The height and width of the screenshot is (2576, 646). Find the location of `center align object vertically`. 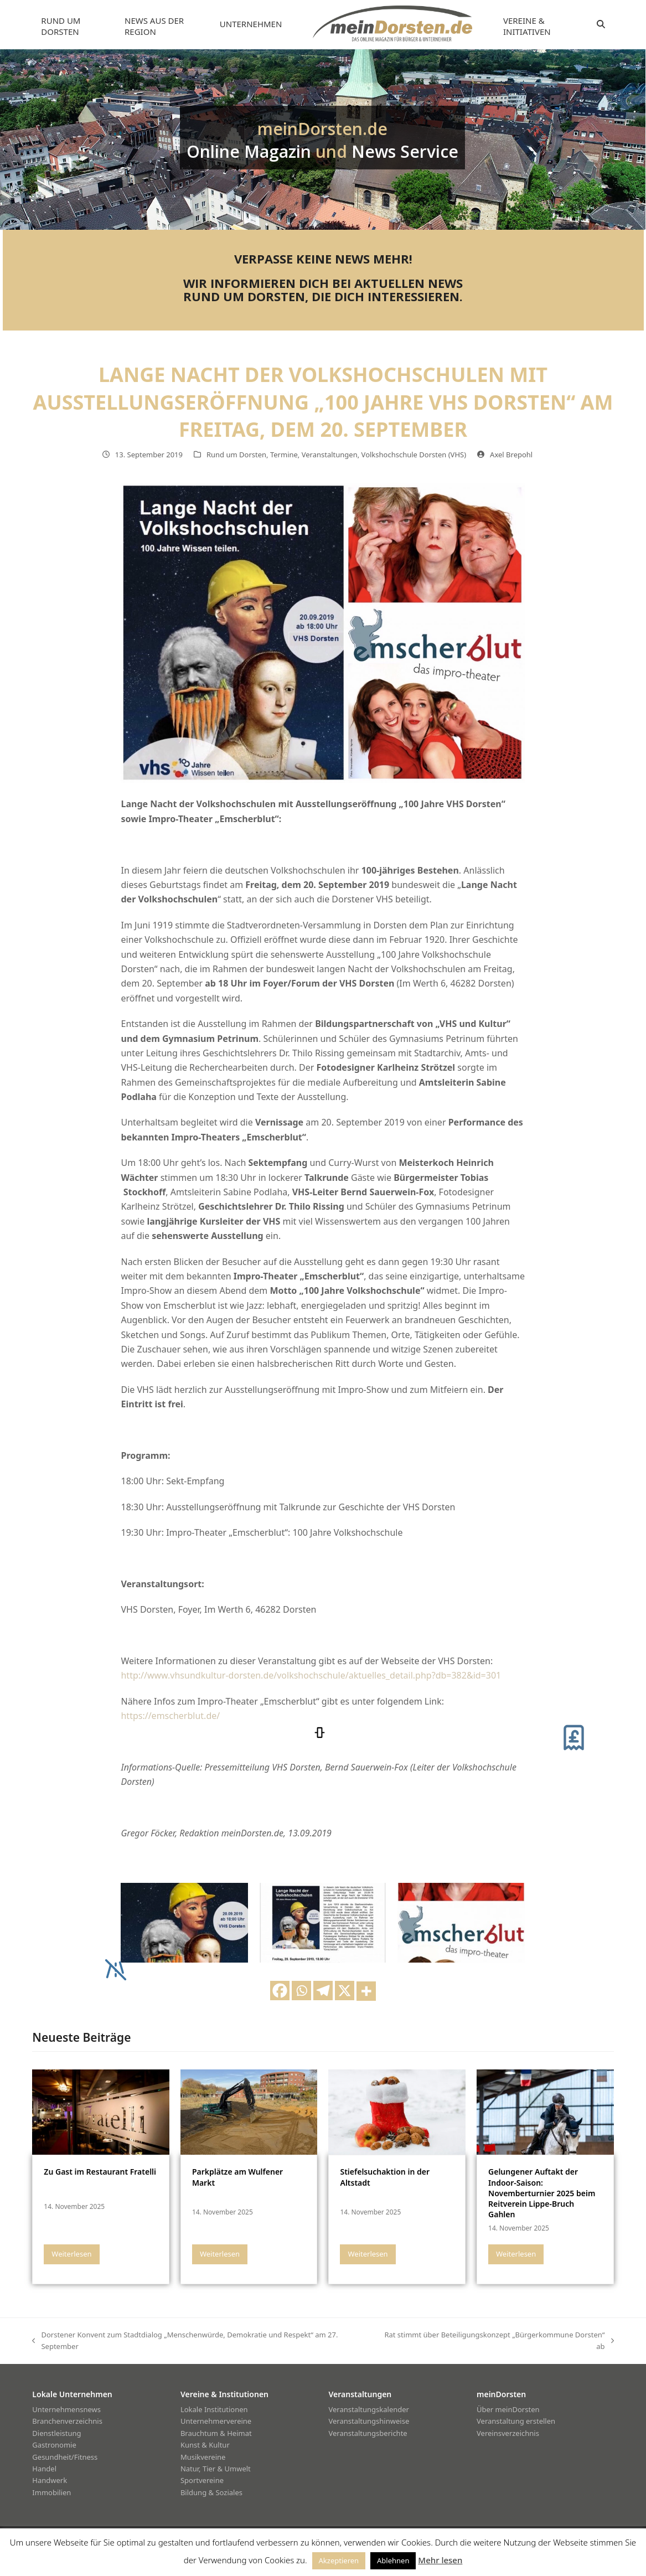

center align object vertically is located at coordinates (319, 1732).